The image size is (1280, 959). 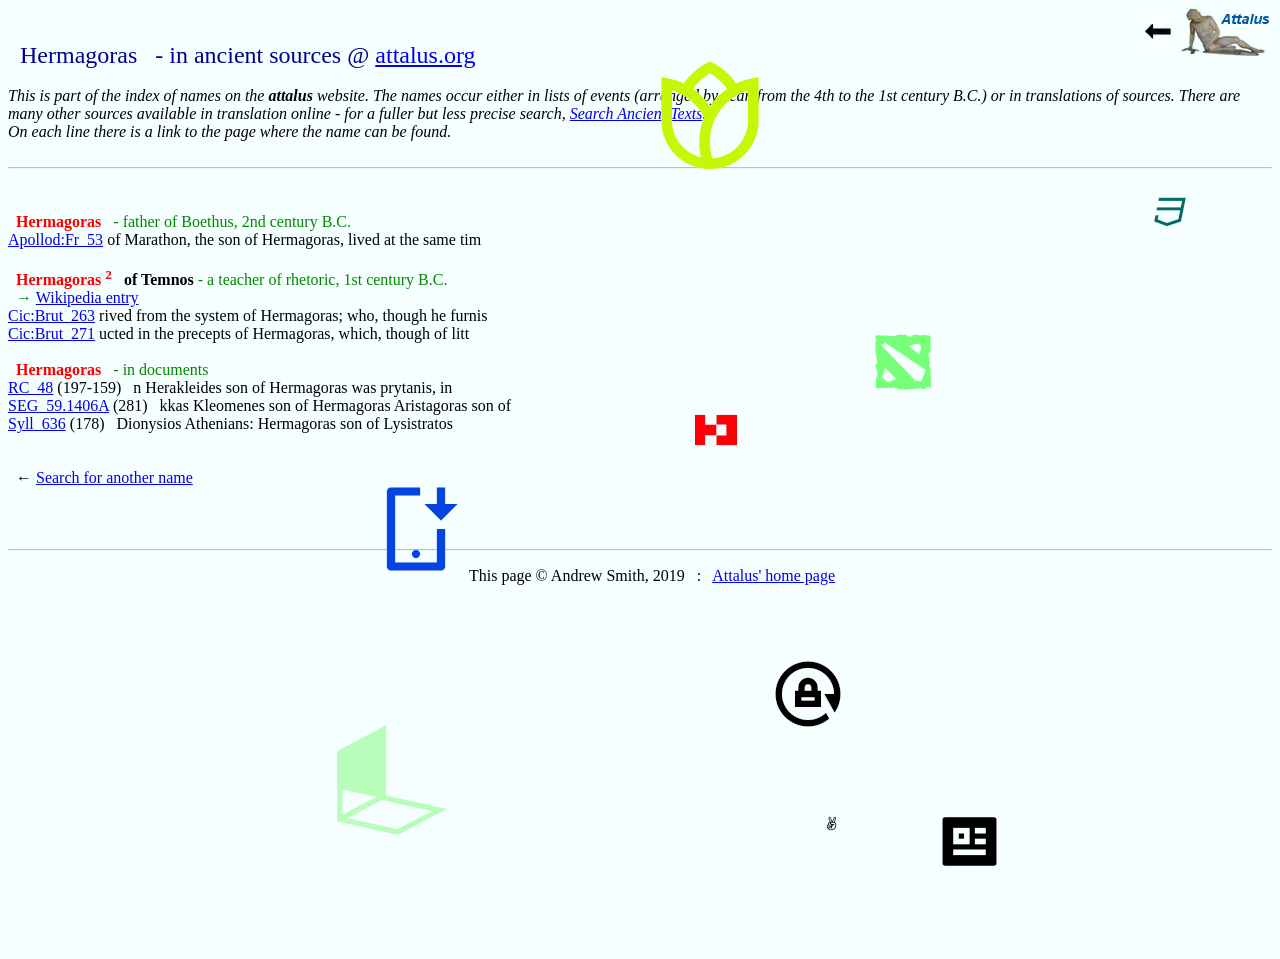 What do you see at coordinates (710, 115) in the screenshot?
I see `access nature or garden-related features` at bounding box center [710, 115].